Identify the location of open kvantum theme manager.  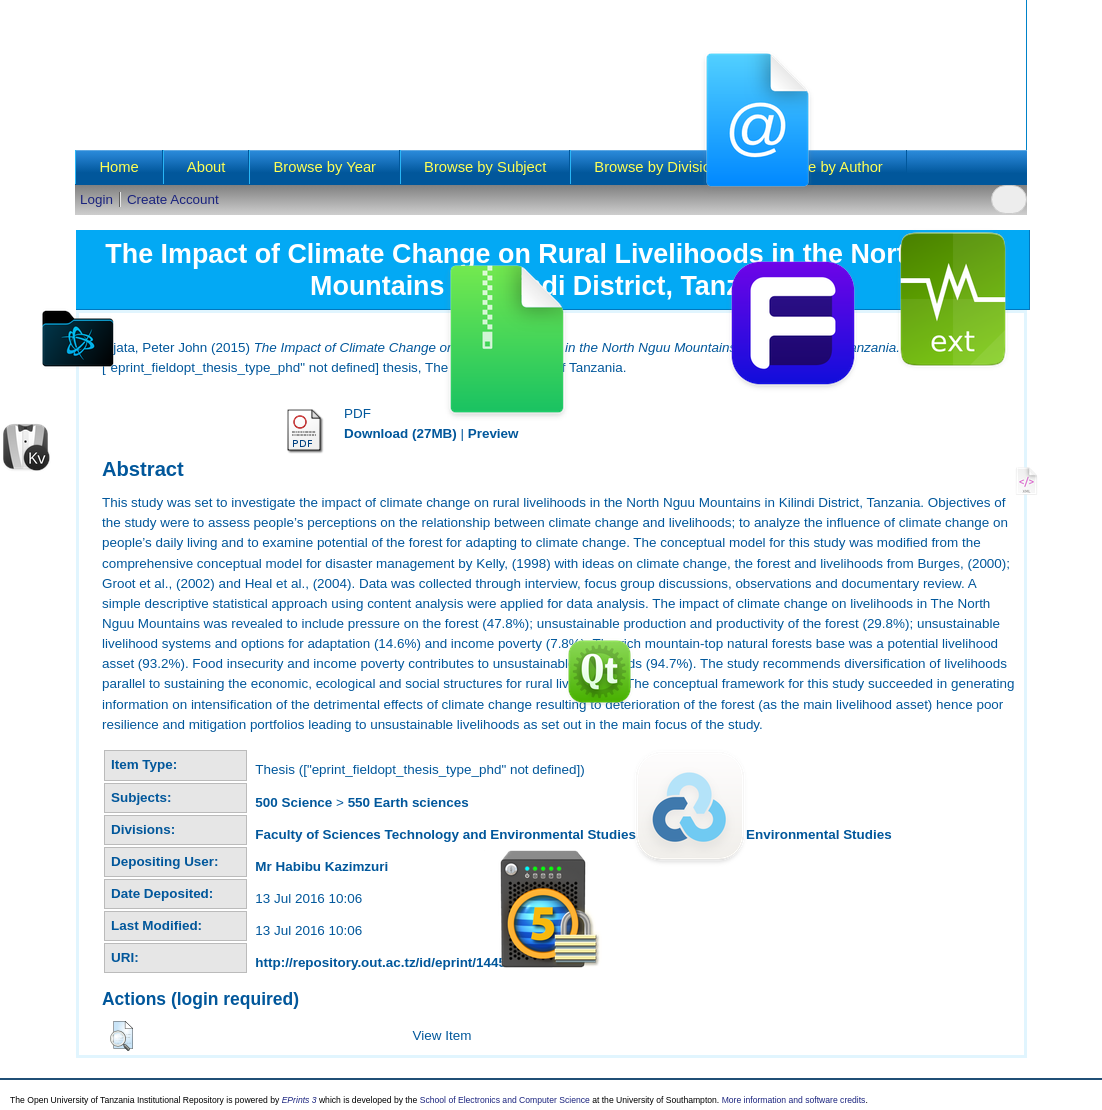
(25, 446).